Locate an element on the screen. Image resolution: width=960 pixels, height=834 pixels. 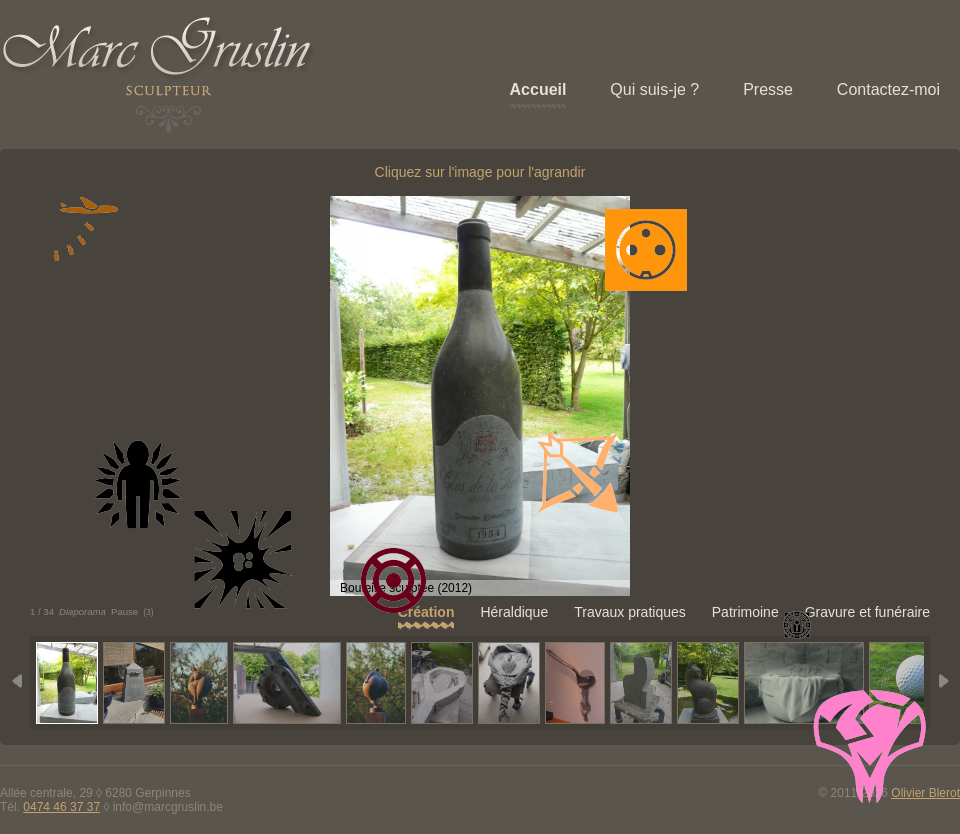
activate area-of-effect attack ability is located at coordinates (86, 229).